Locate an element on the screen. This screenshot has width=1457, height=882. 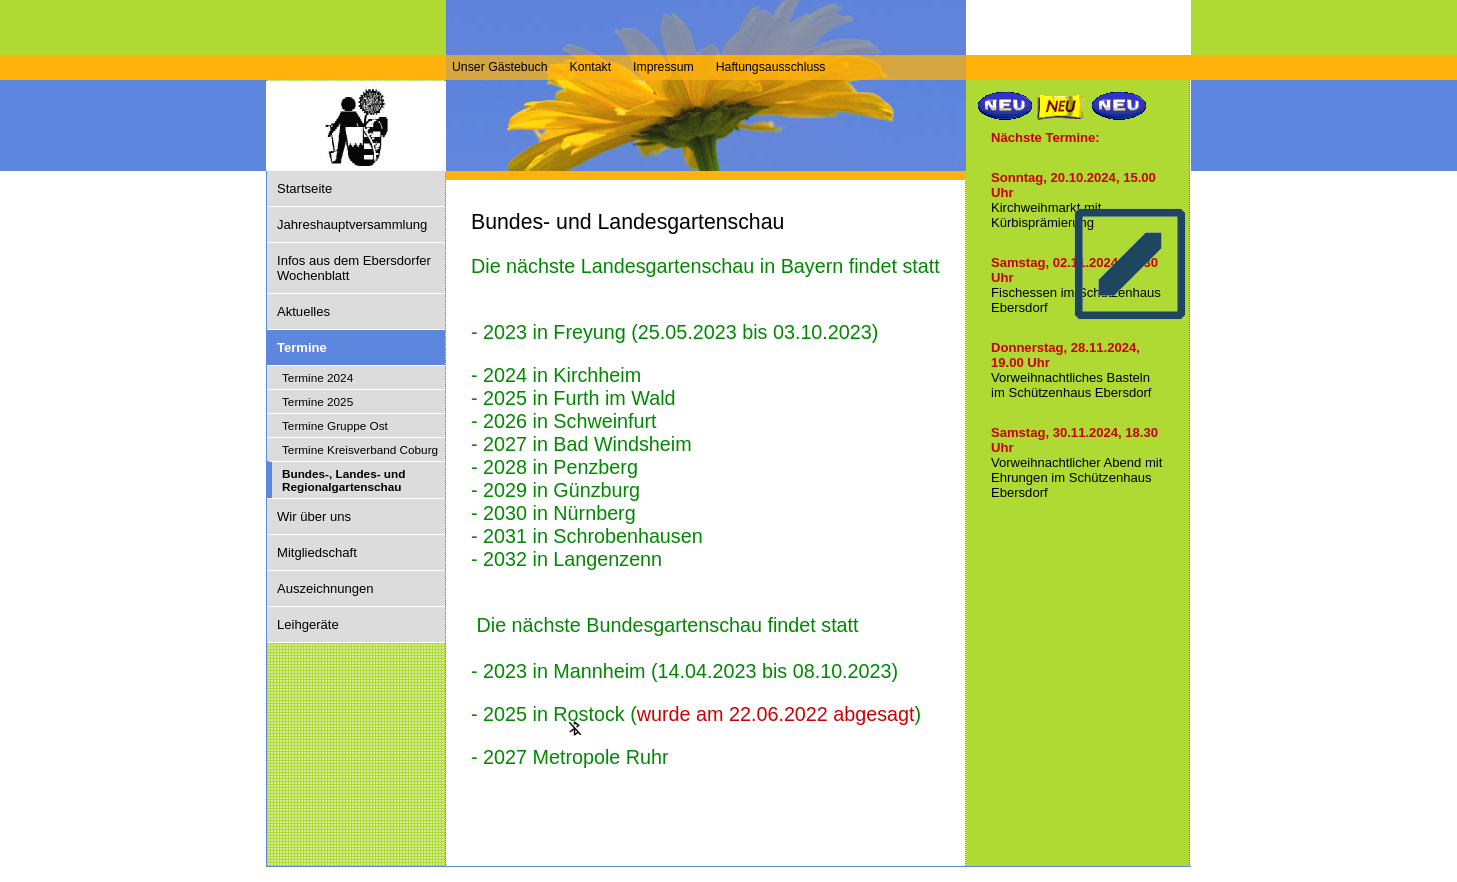
bluetooth is disabled or turned off is located at coordinates (574, 728).